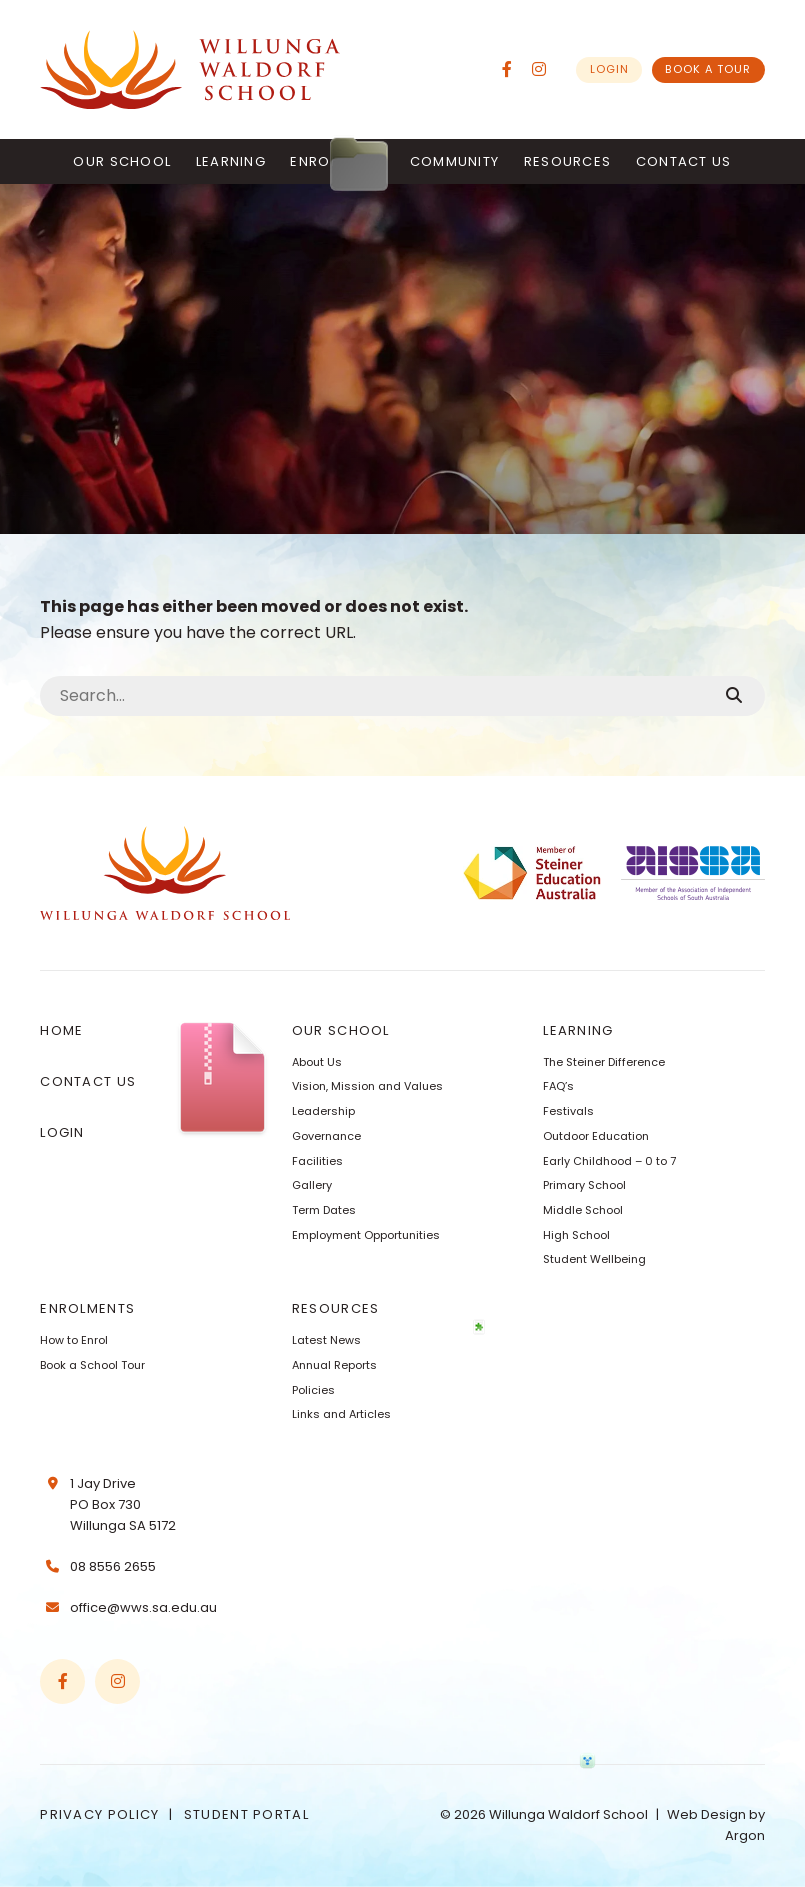 This screenshot has height=1887, width=805. Describe the element at coordinates (587, 1760) in the screenshot. I see `open junction app for choosing which app opens links` at that location.